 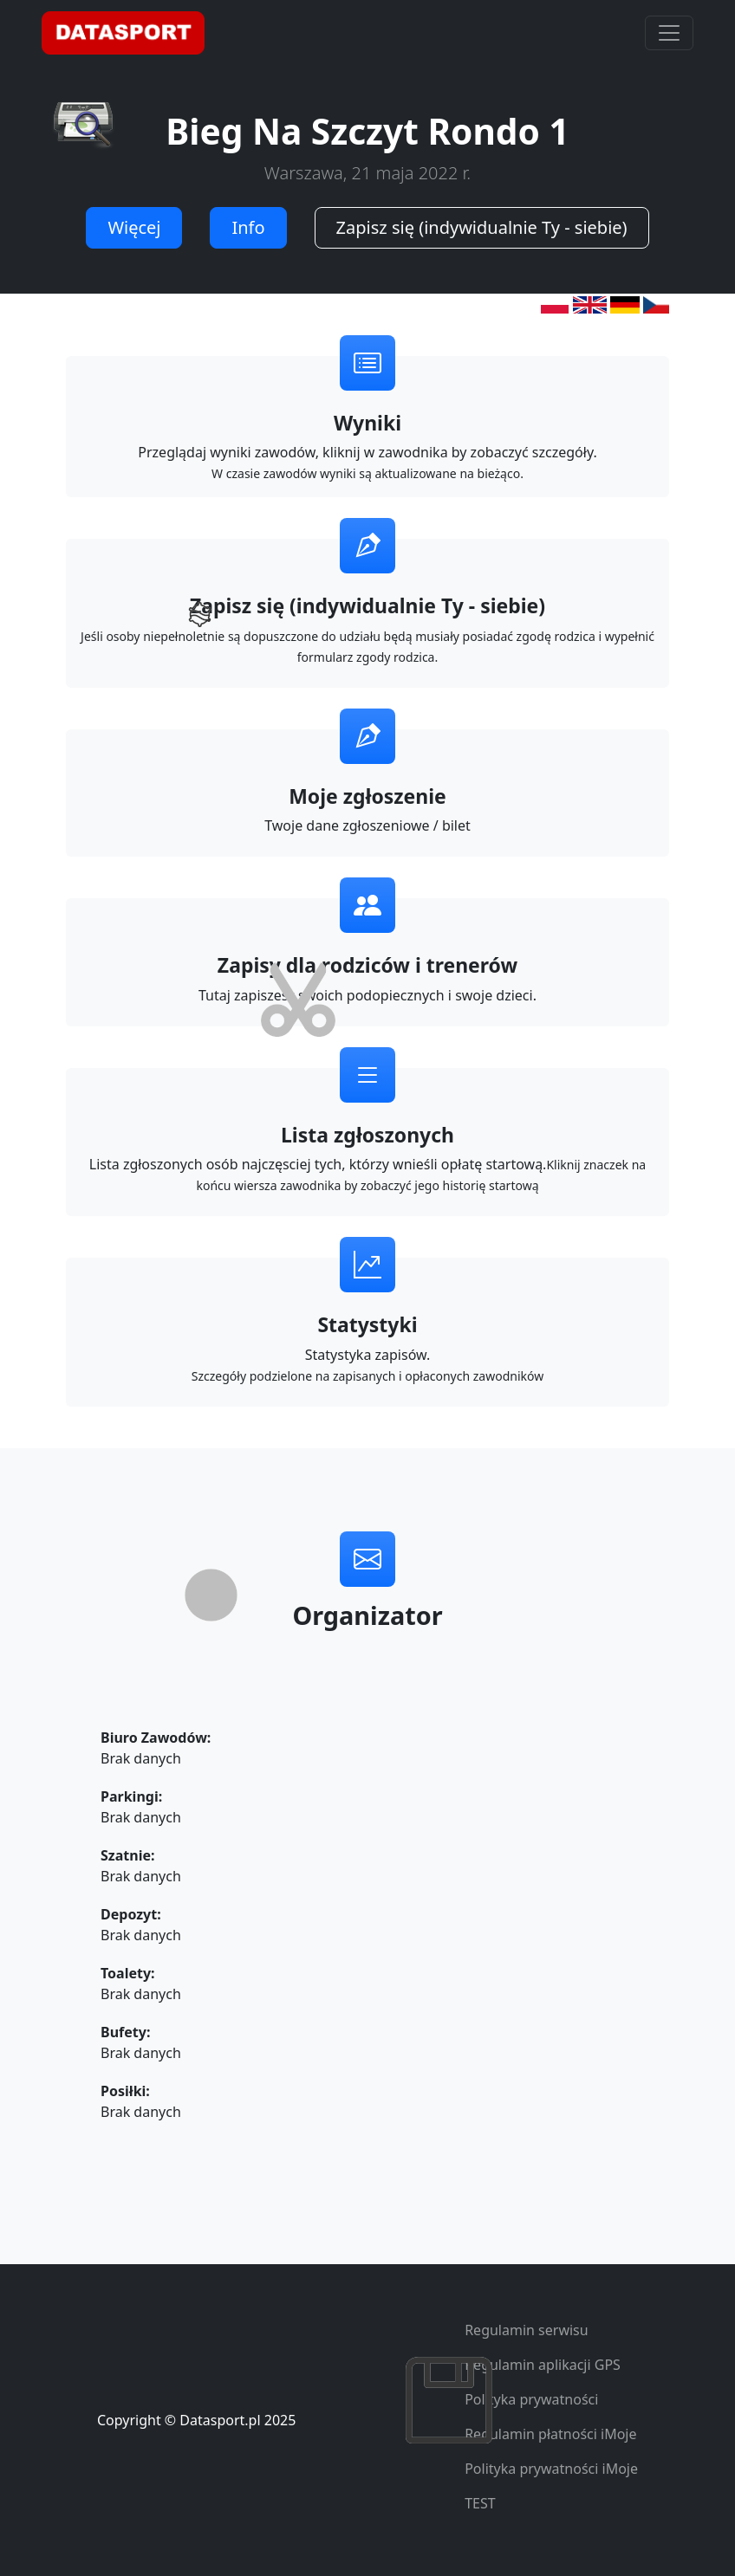 I want to click on start recording audio or video, so click(x=211, y=1595).